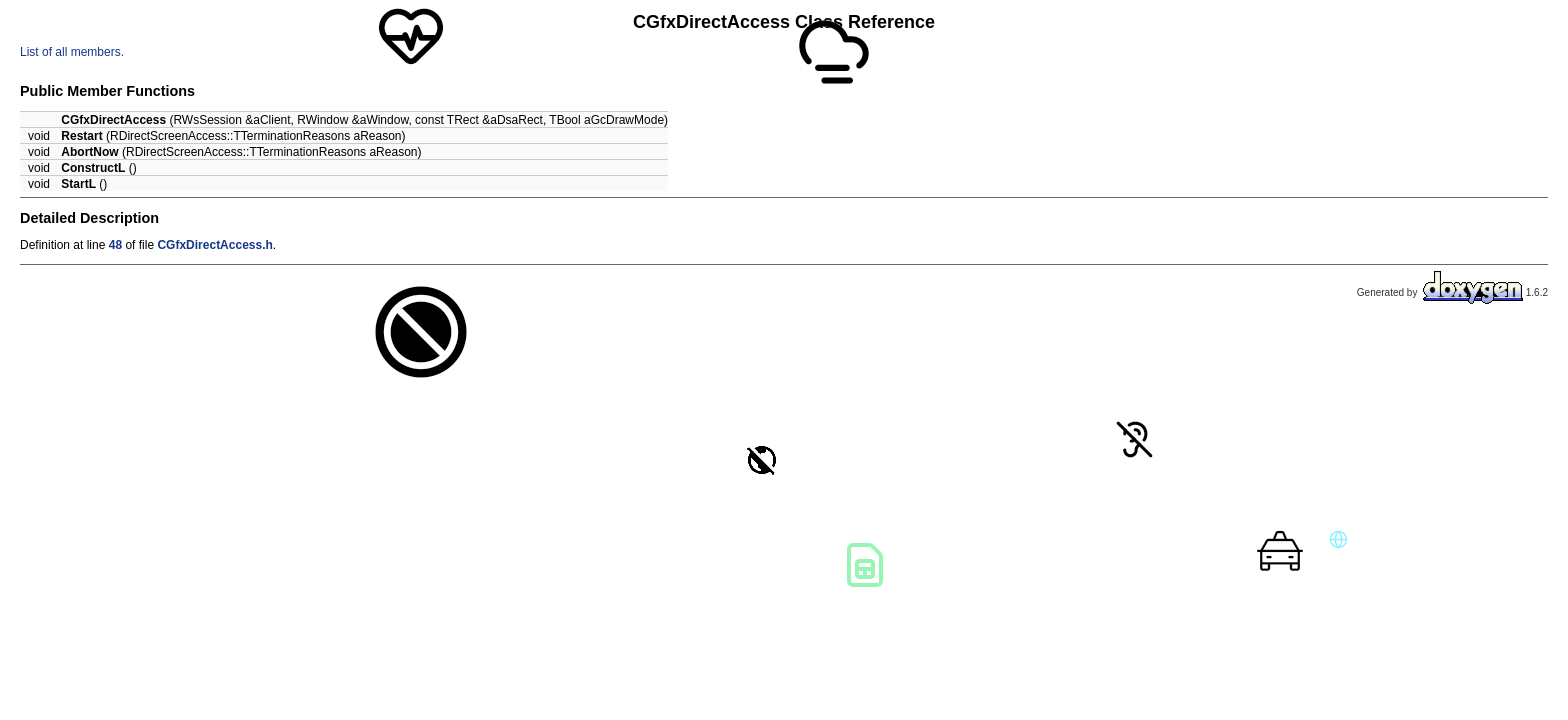  Describe the element at coordinates (834, 52) in the screenshot. I see `indicates foggy weather conditions` at that location.